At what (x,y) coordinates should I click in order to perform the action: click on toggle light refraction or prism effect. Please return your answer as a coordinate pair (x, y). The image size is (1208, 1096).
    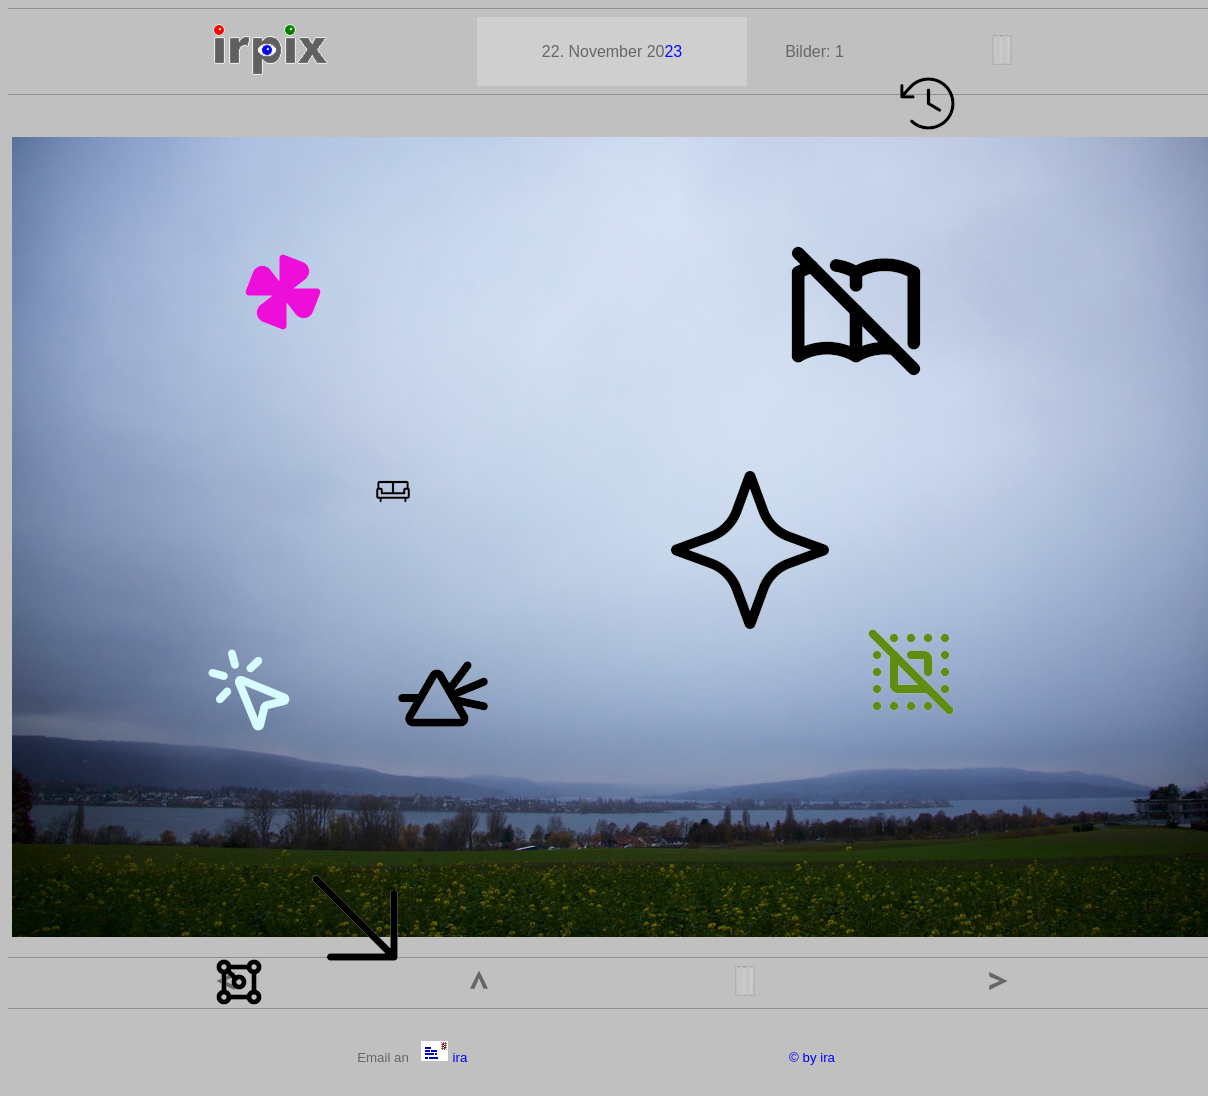
    Looking at the image, I should click on (443, 694).